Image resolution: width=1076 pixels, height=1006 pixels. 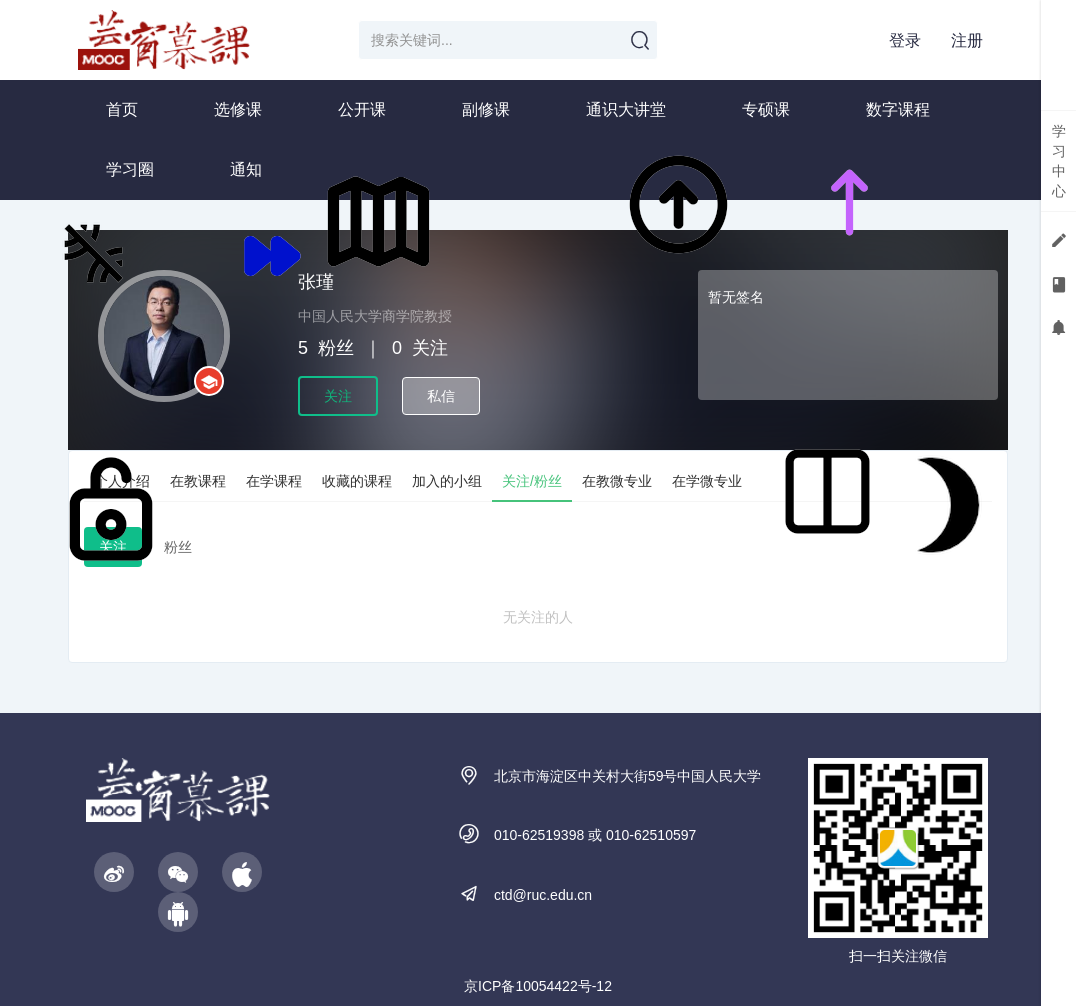 What do you see at coordinates (827, 491) in the screenshot?
I see `switch to column layout view` at bounding box center [827, 491].